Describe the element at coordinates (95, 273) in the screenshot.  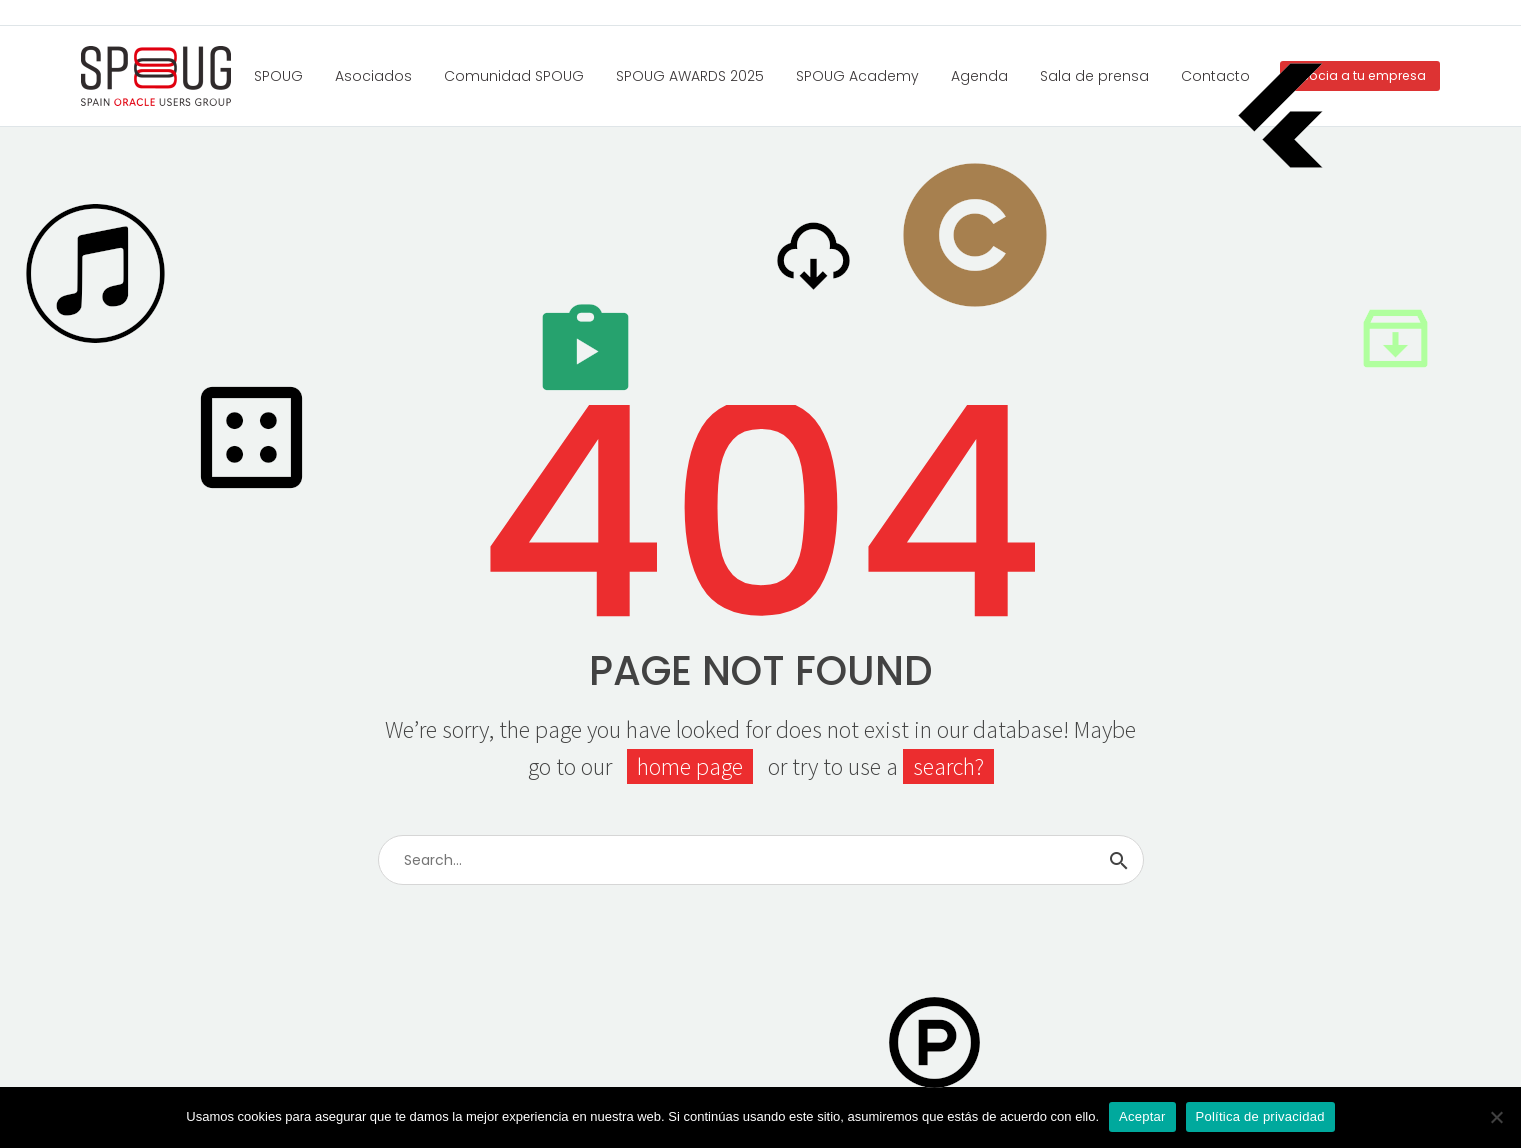
I see `open itunes application` at that location.